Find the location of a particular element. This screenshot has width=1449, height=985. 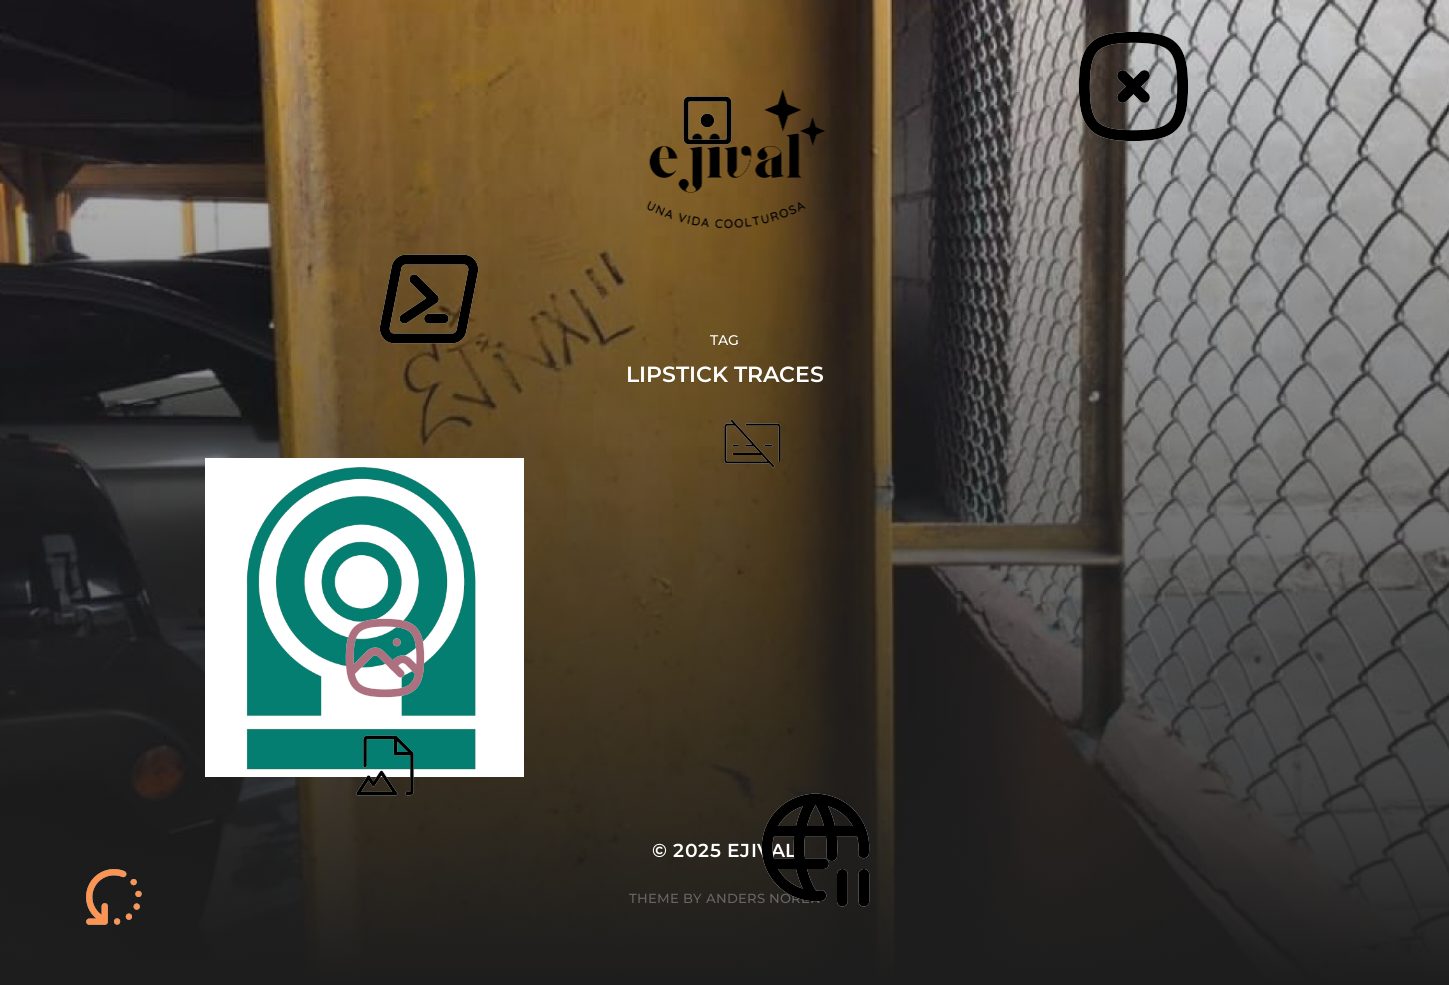

view image file is located at coordinates (388, 765).